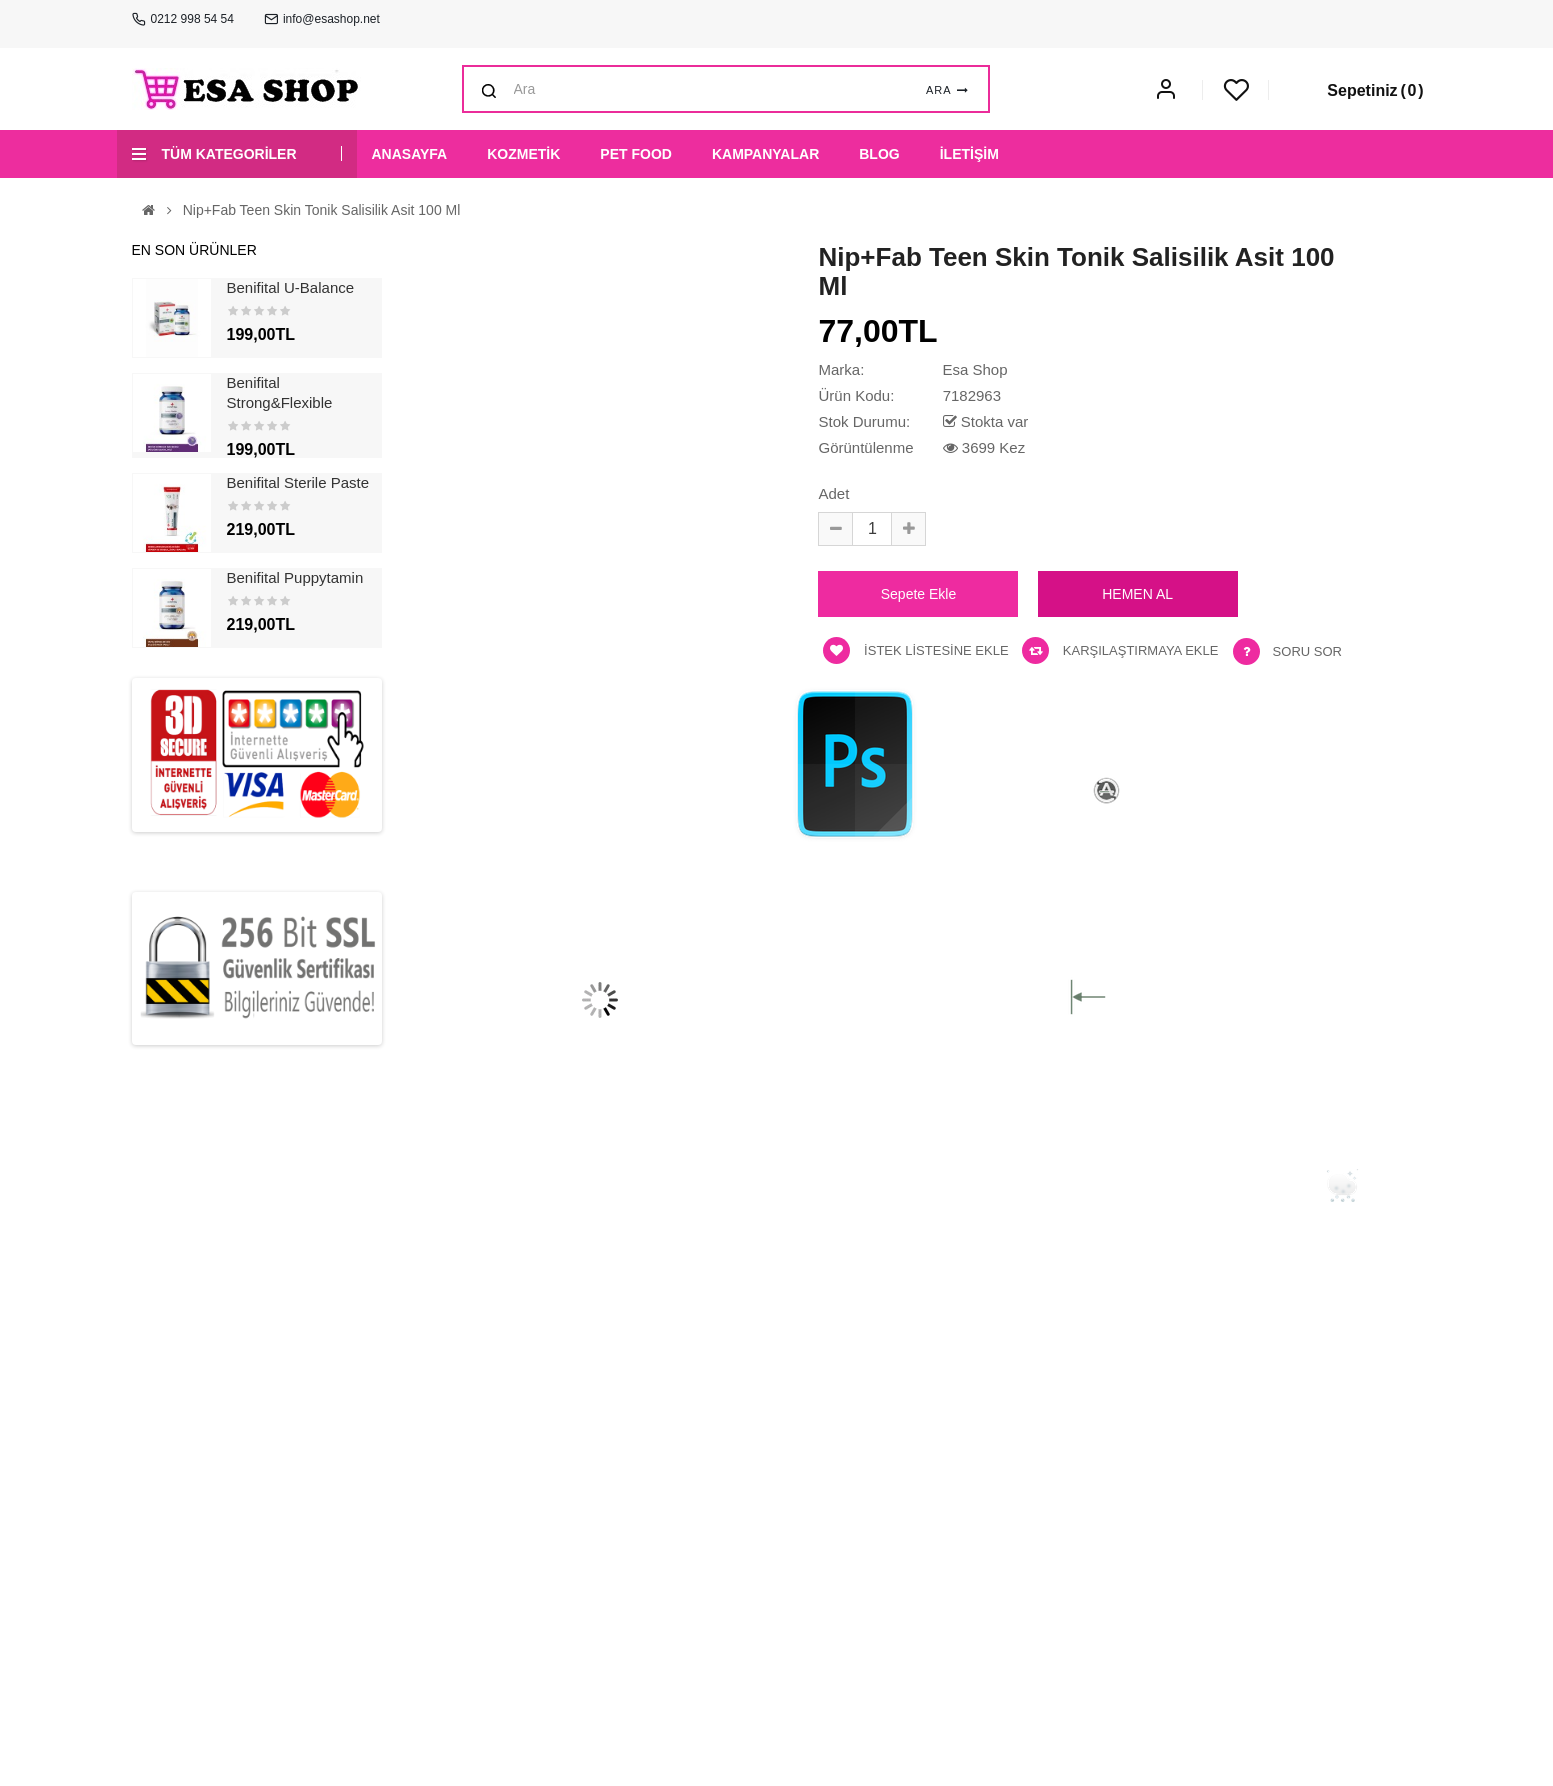  Describe the element at coordinates (1342, 1185) in the screenshot. I see `indicates snowy weather conditions at night` at that location.